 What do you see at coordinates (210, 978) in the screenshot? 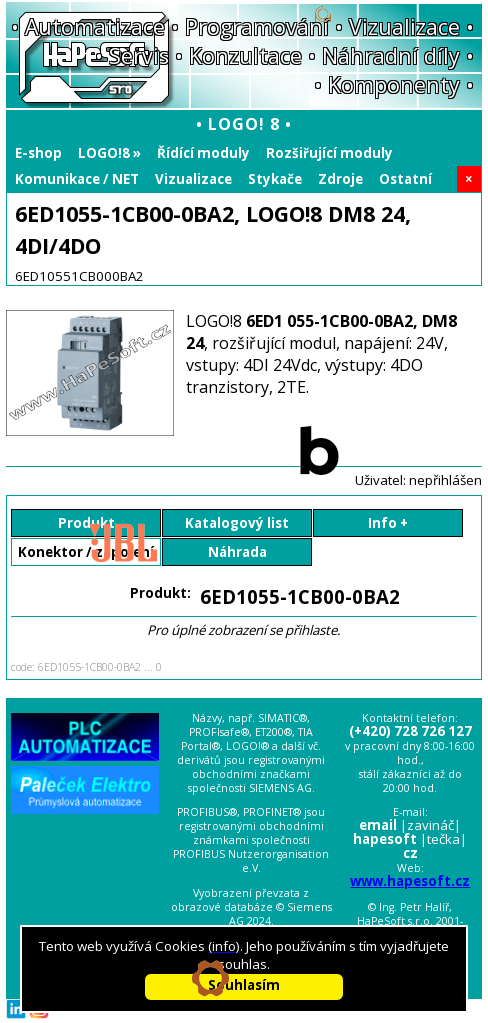
I see `Framework computer brand logo` at bounding box center [210, 978].